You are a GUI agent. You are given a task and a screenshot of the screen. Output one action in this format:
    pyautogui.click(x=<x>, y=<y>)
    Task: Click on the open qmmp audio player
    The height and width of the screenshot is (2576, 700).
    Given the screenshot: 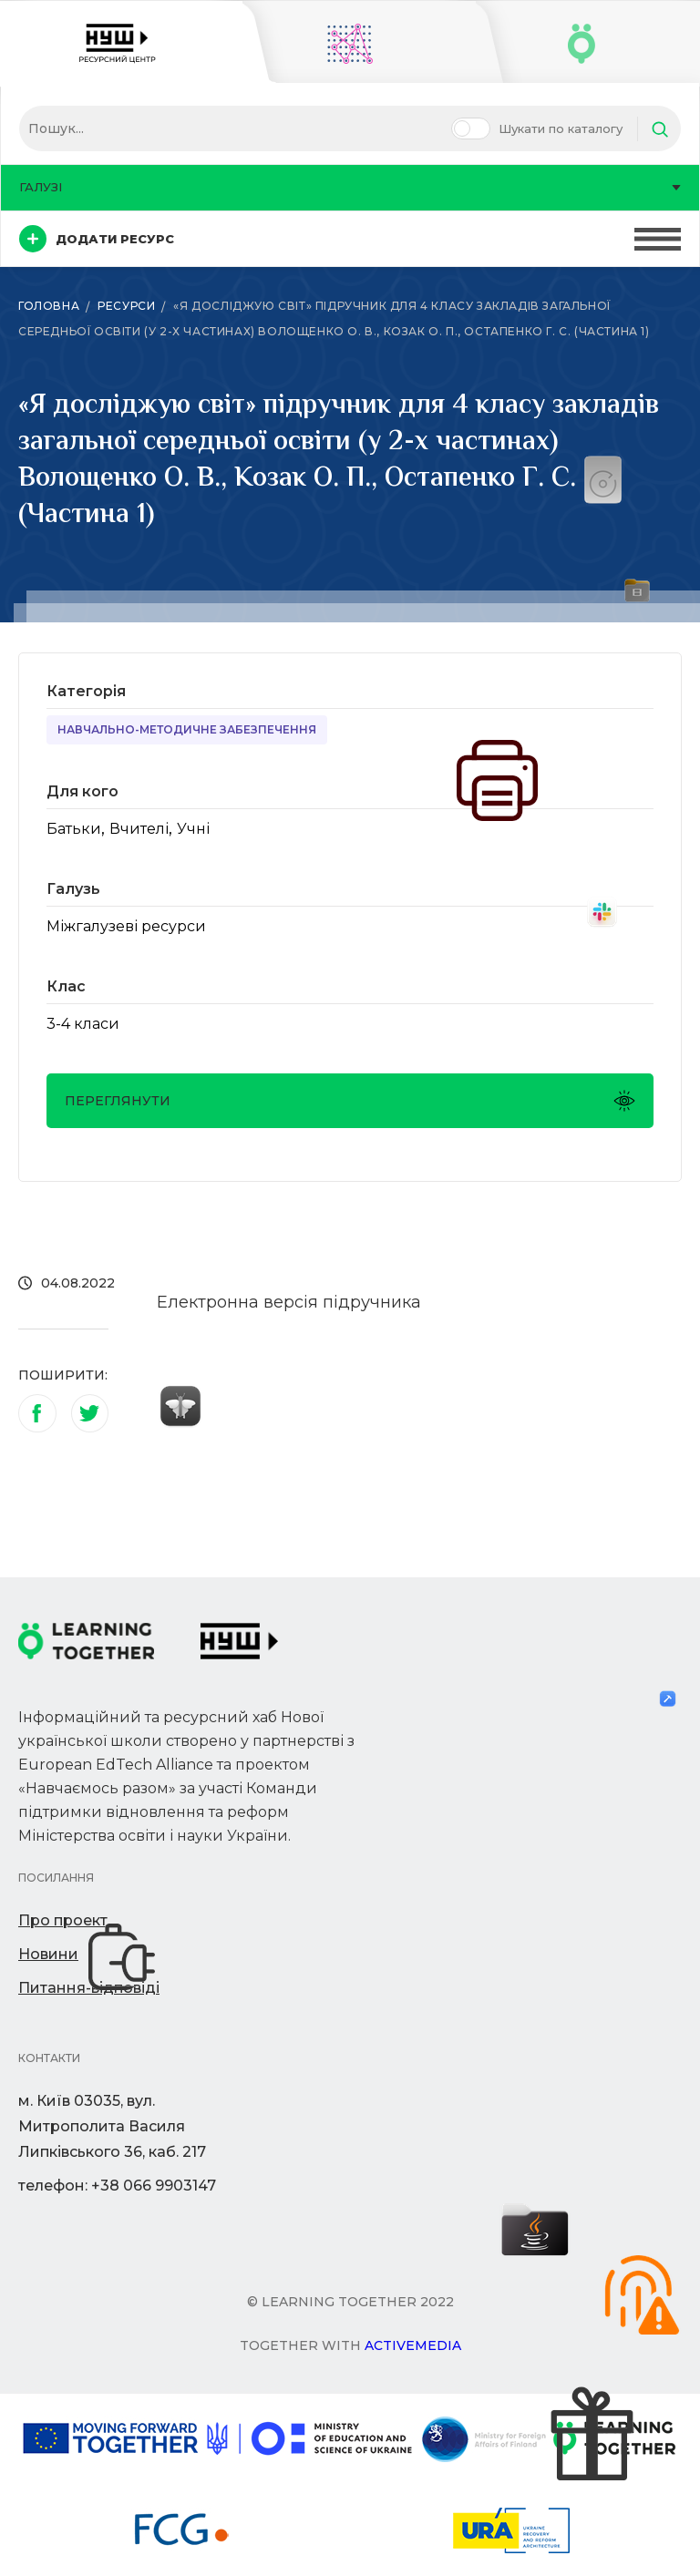 What is the action you would take?
    pyautogui.click(x=180, y=1406)
    